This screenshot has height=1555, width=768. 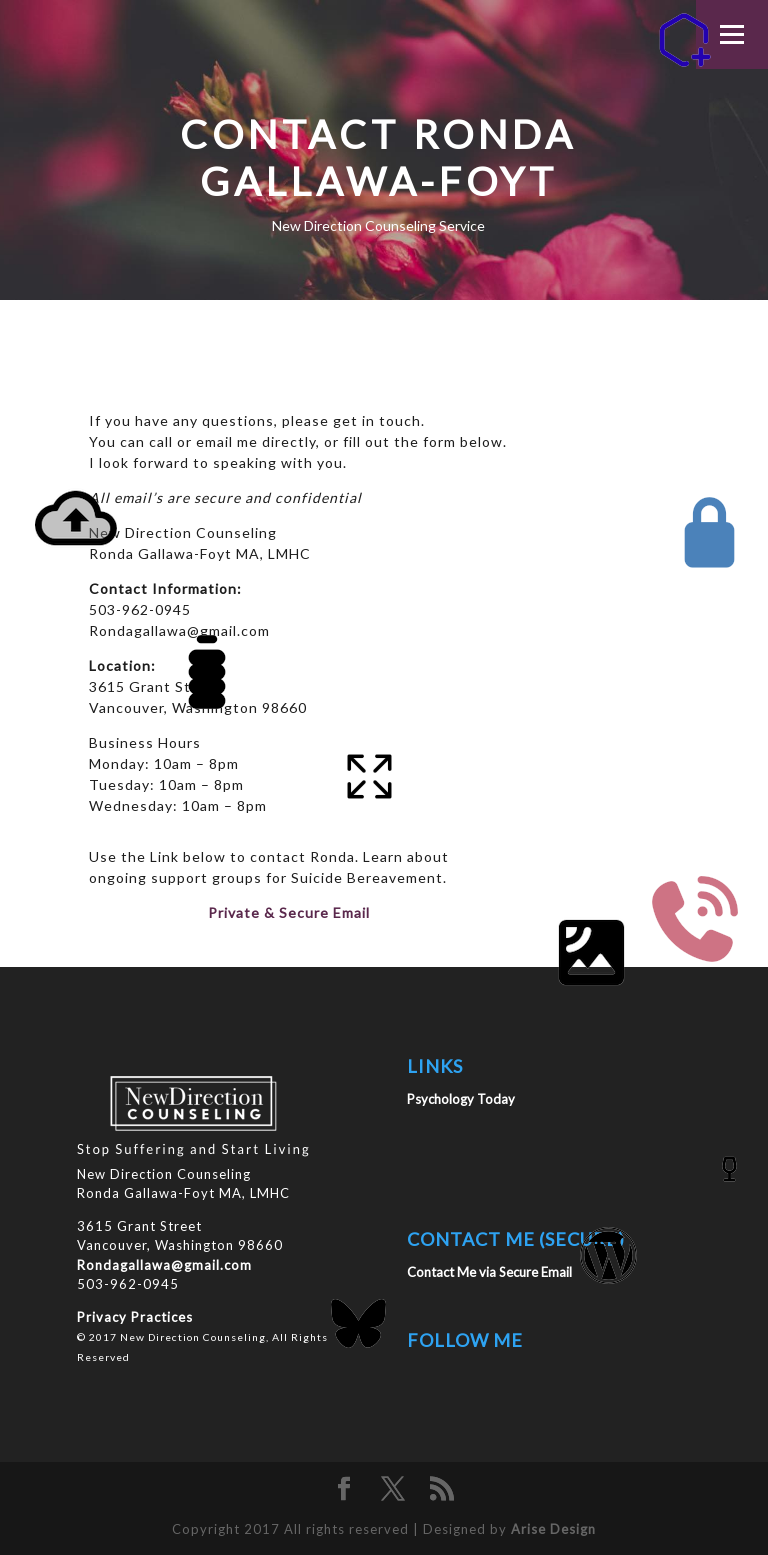 I want to click on upload files to cloud storage, so click(x=76, y=518).